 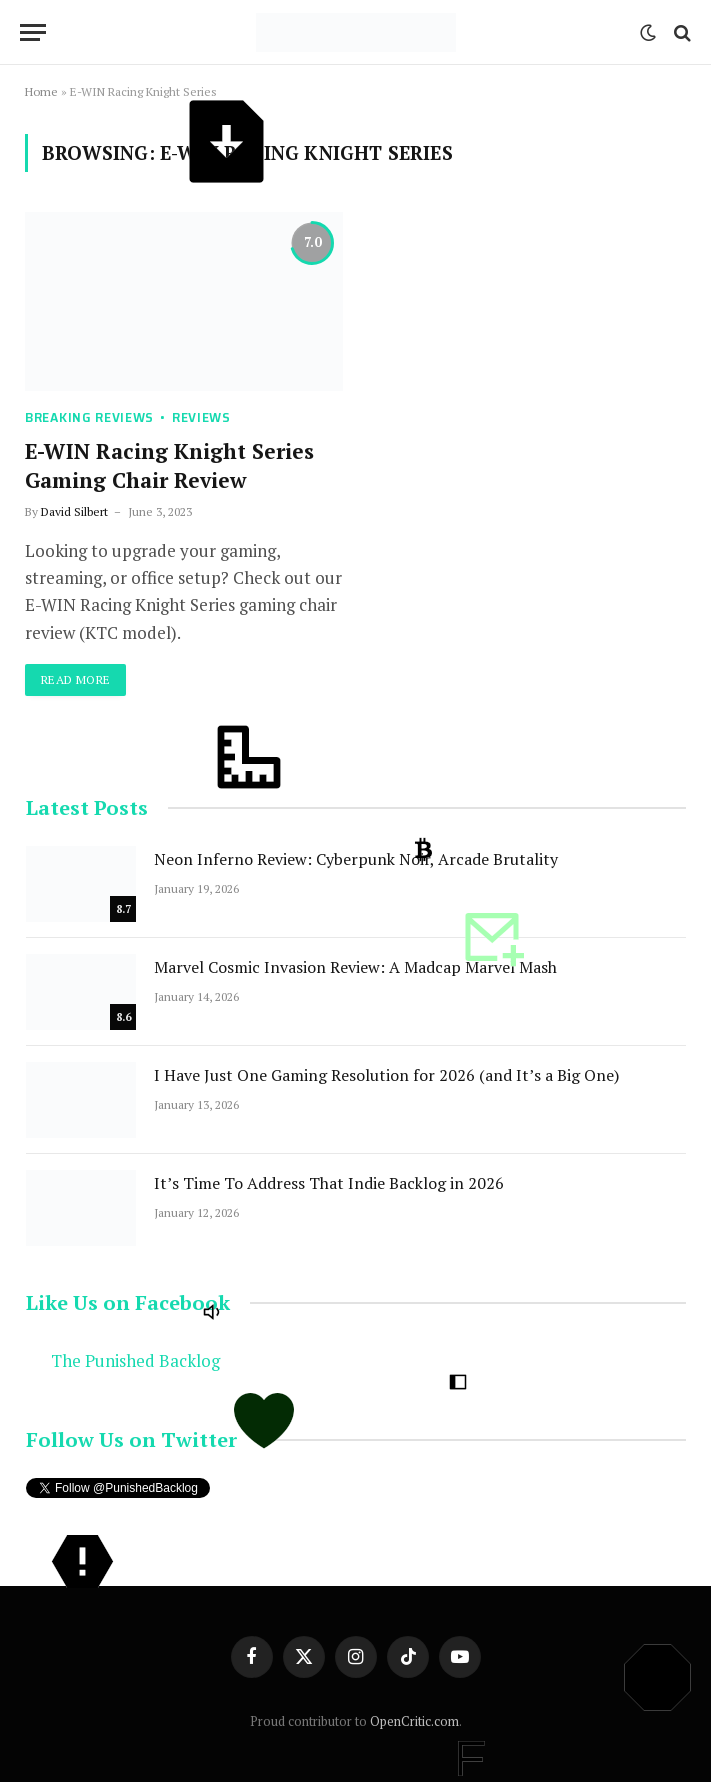 I want to click on compose a new email, so click(x=492, y=937).